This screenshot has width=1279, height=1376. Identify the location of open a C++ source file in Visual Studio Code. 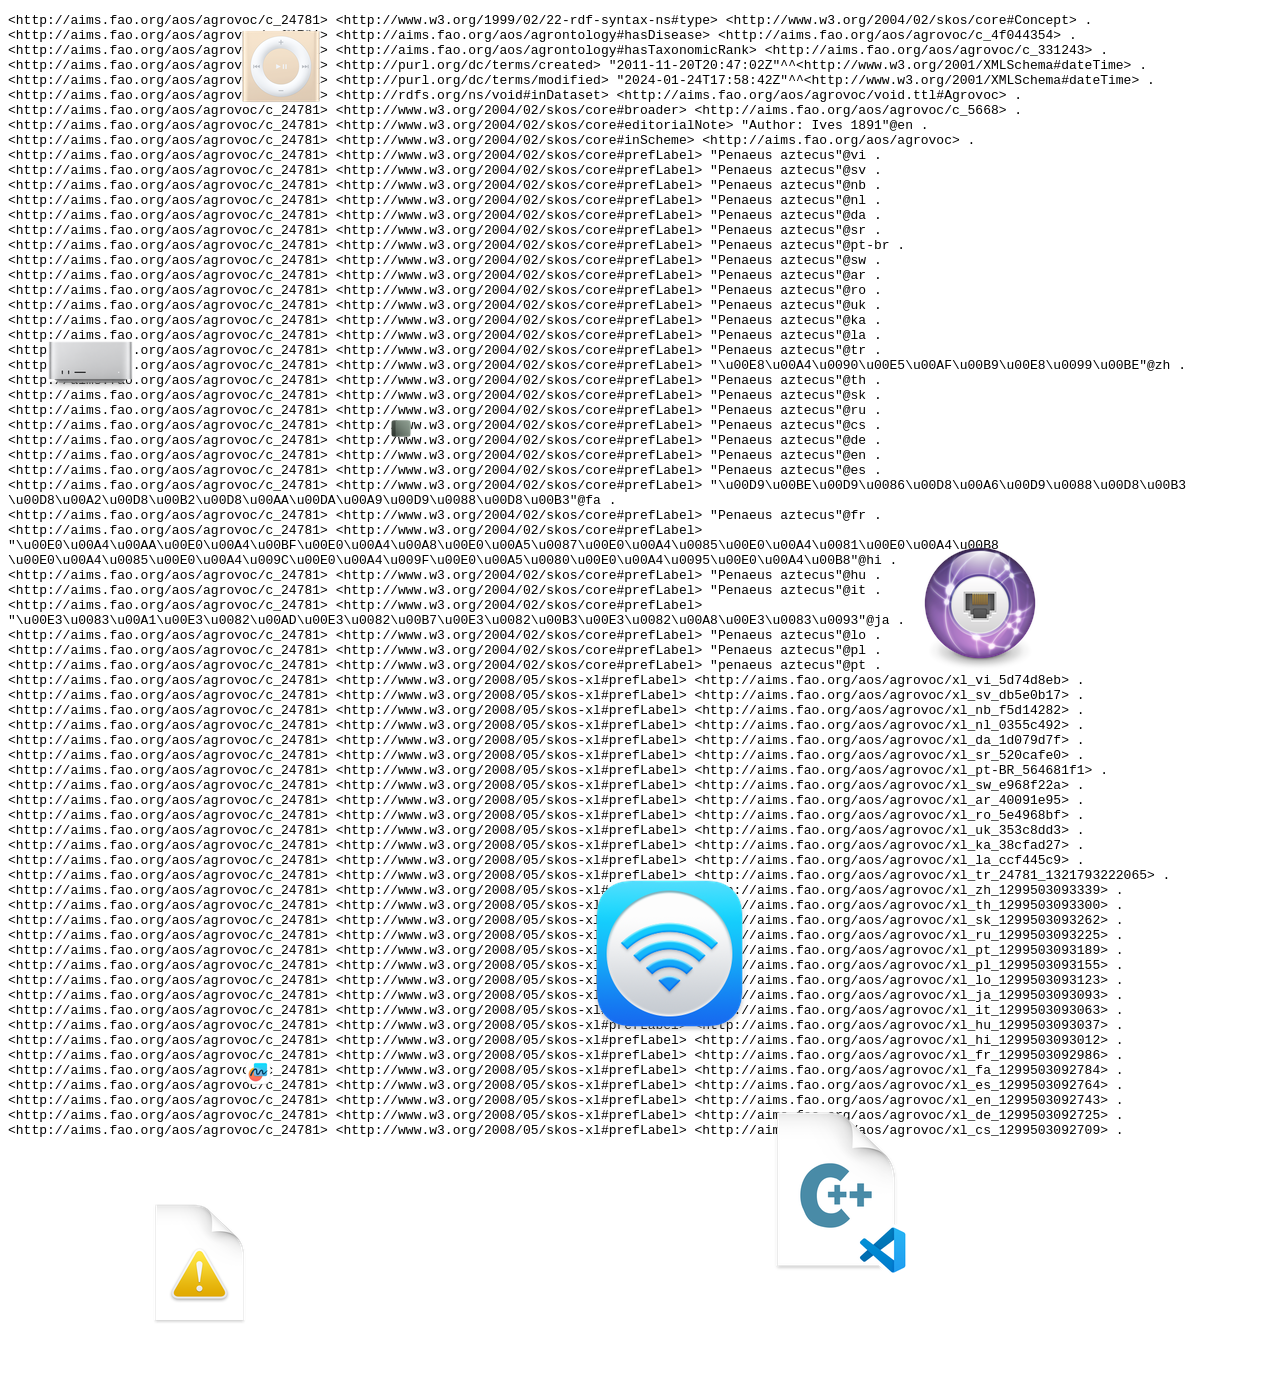
(836, 1193).